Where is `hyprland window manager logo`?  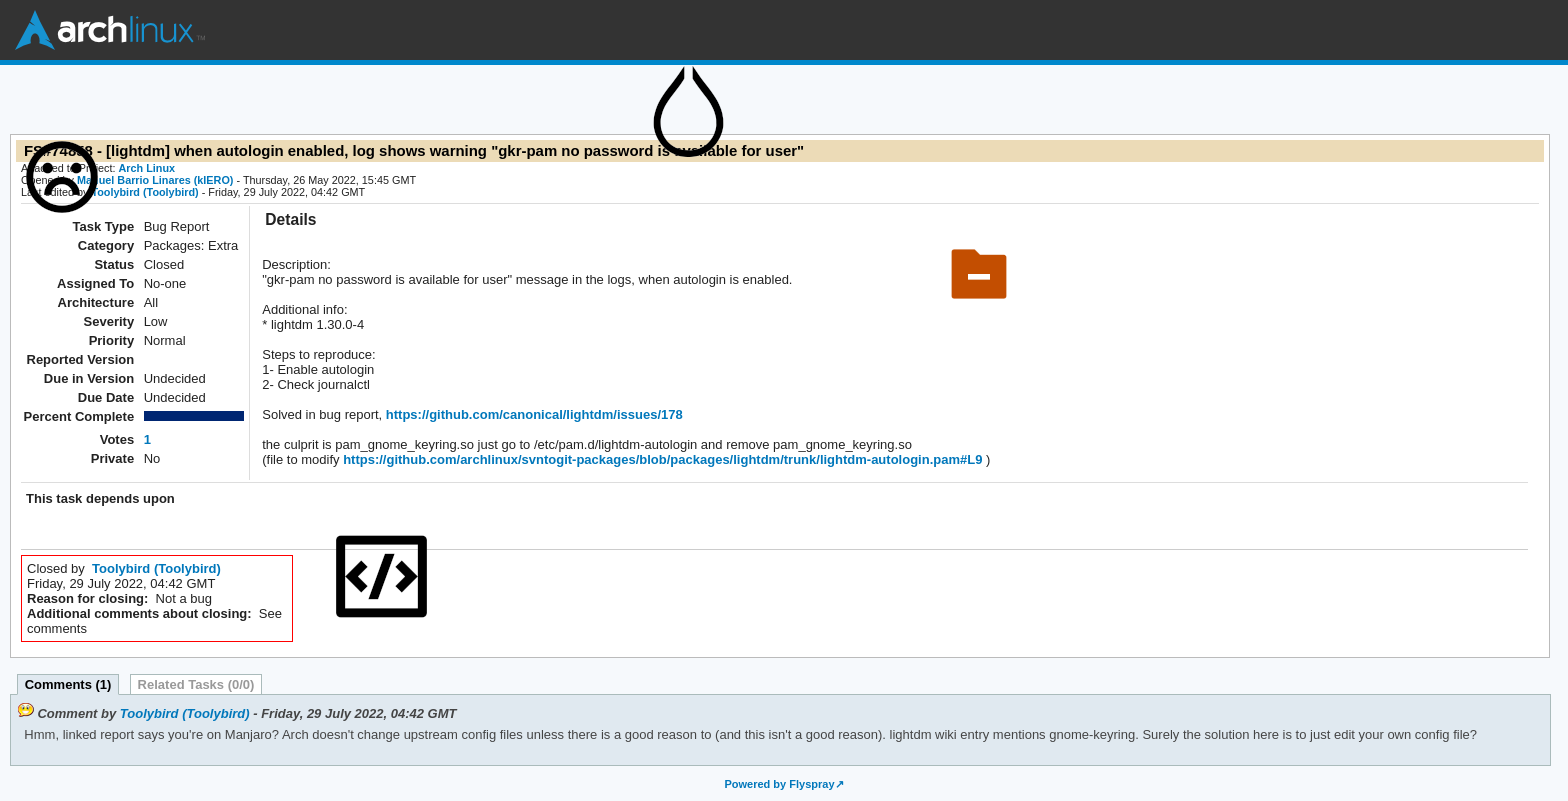
hyprland window manager logo is located at coordinates (688, 111).